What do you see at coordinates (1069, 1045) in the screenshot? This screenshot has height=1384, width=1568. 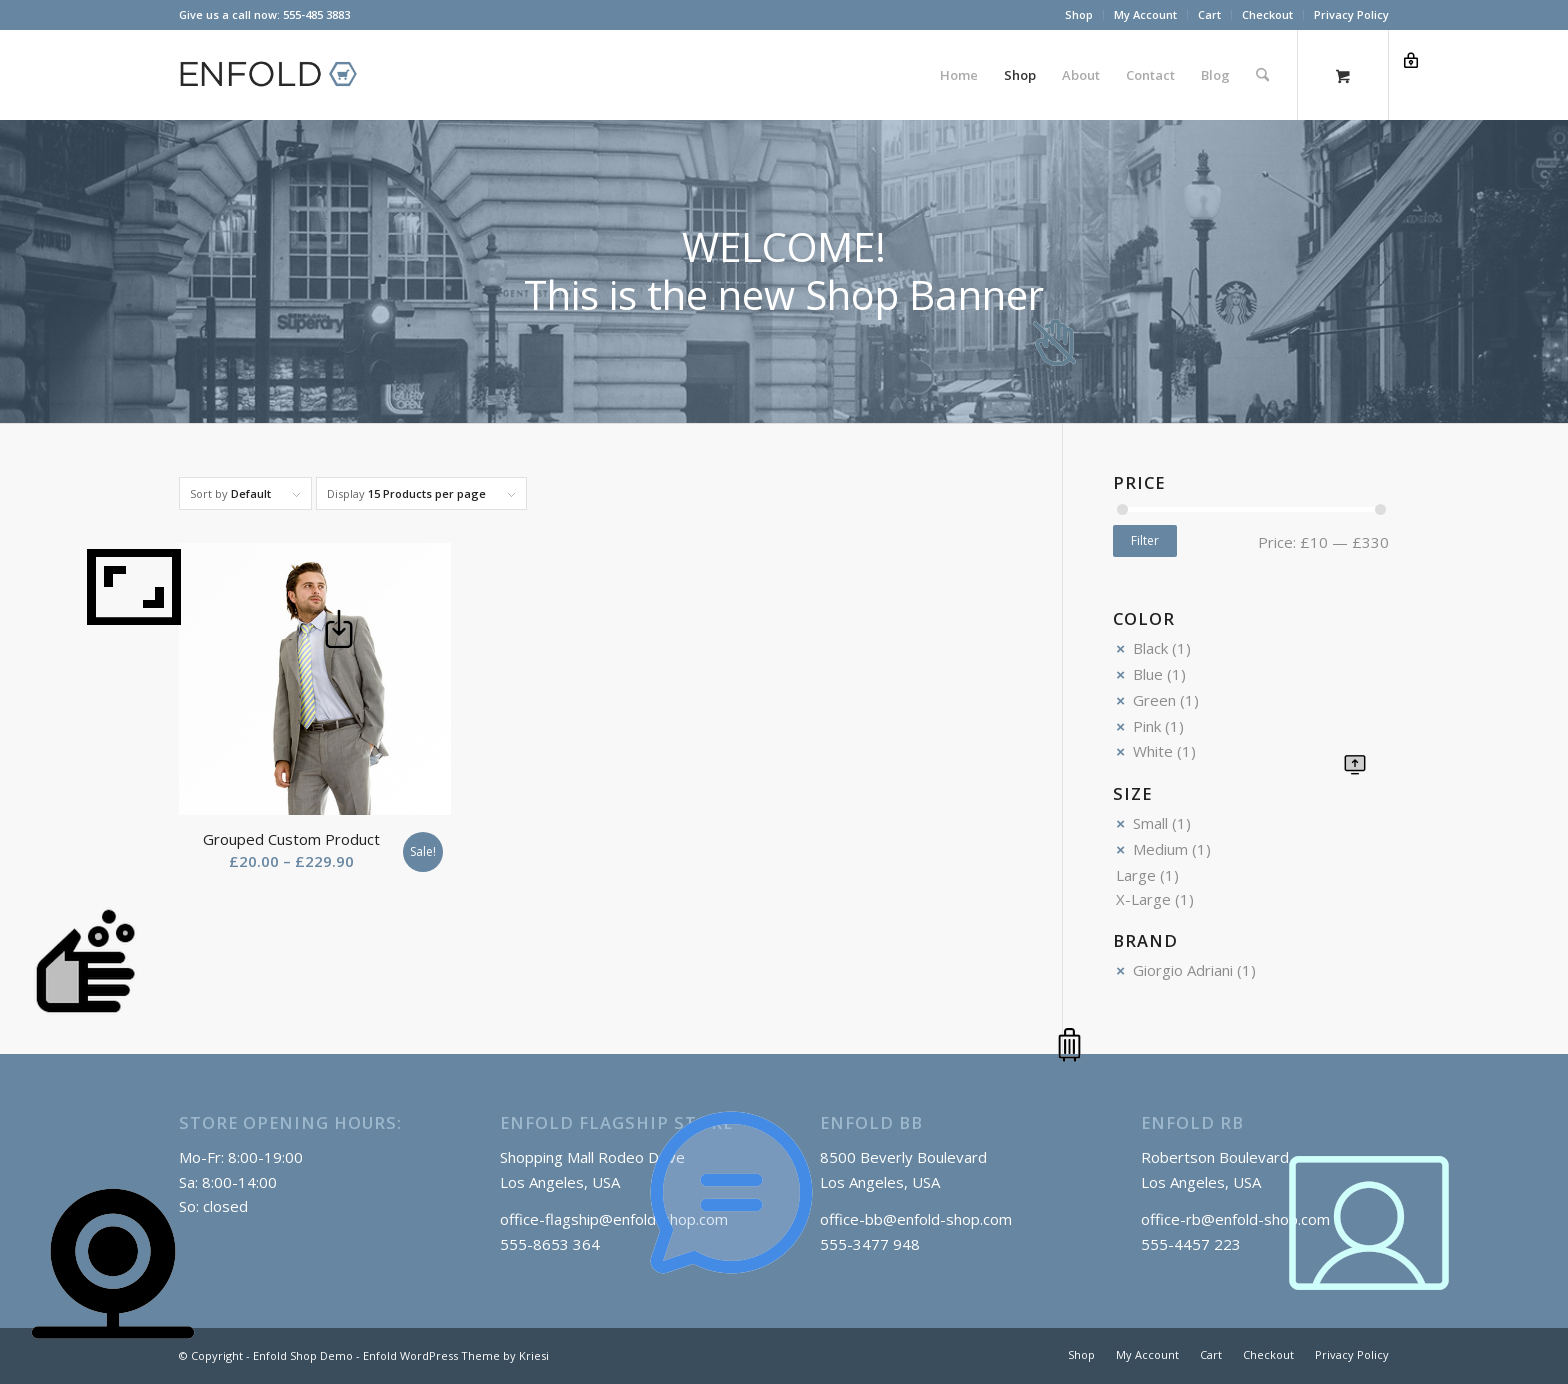 I see `access travel or trip planning features` at bounding box center [1069, 1045].